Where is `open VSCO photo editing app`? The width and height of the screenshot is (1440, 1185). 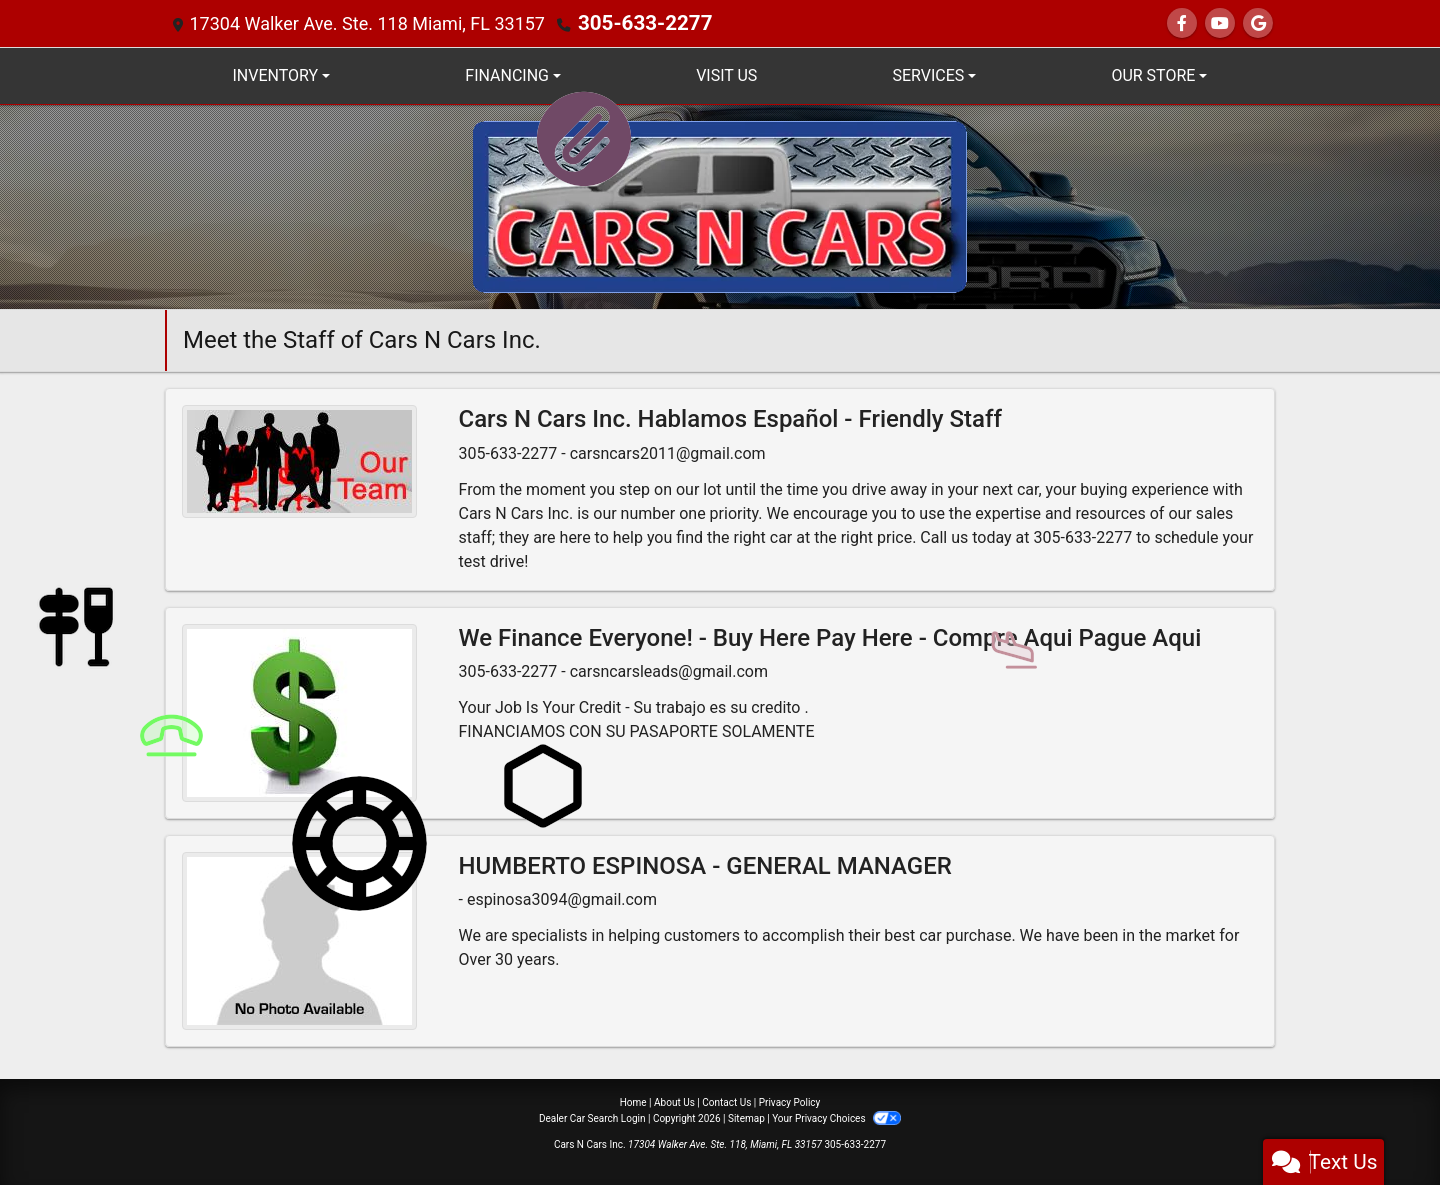
open VSCO photo editing app is located at coordinates (359, 843).